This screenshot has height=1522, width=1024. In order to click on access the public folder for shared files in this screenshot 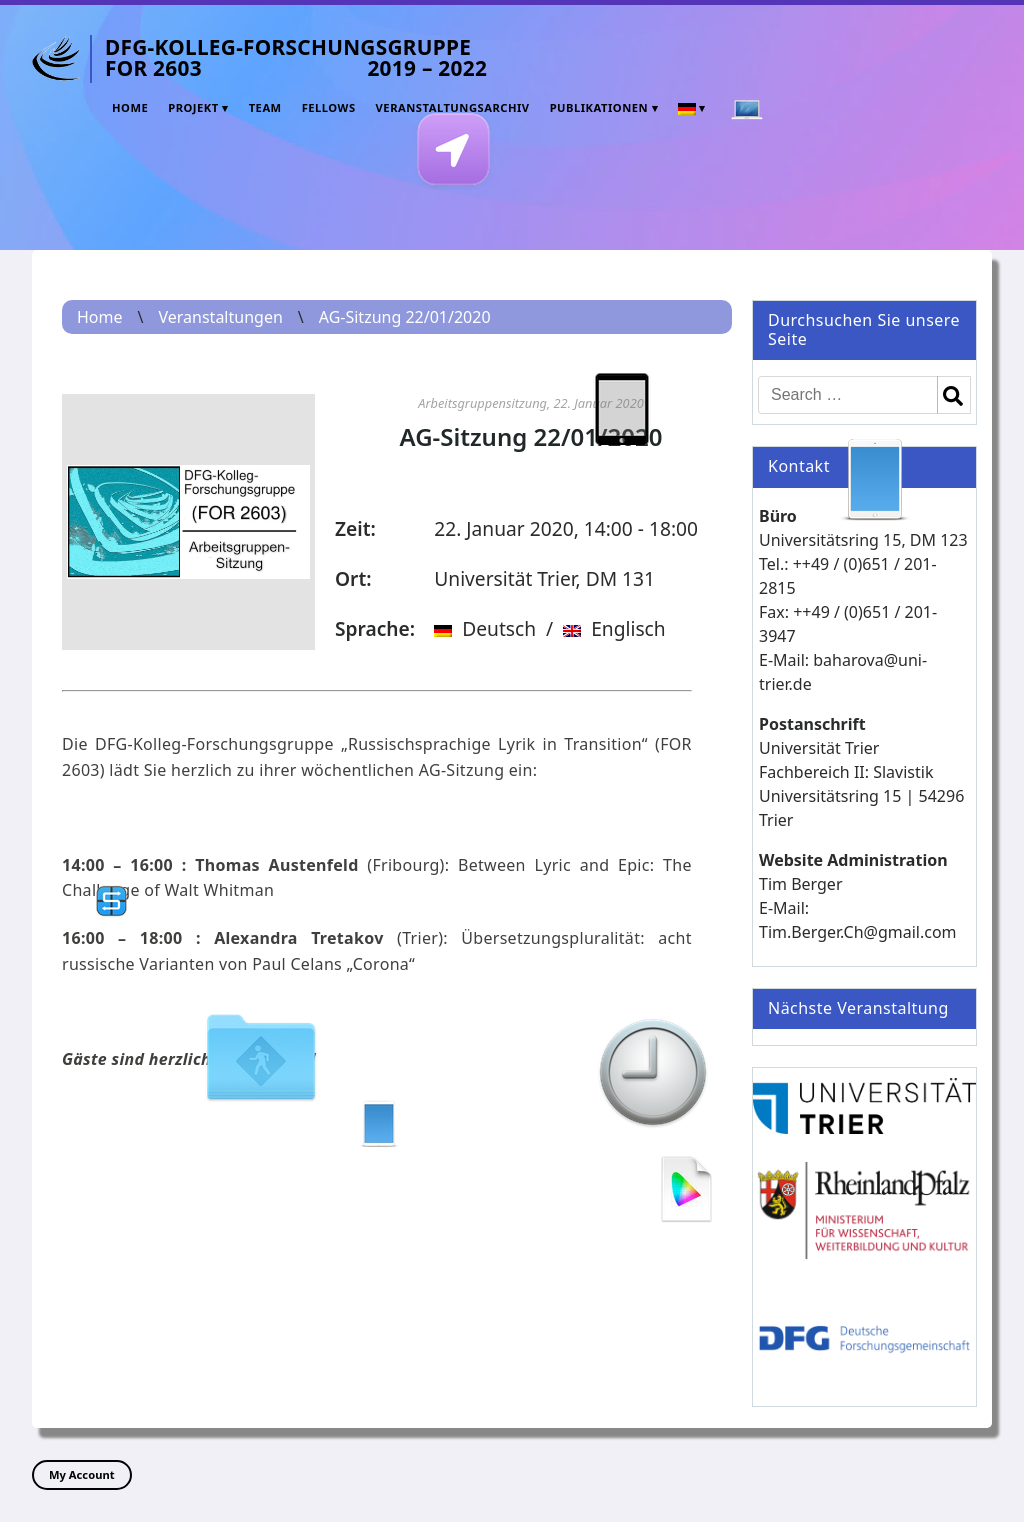, I will do `click(261, 1057)`.